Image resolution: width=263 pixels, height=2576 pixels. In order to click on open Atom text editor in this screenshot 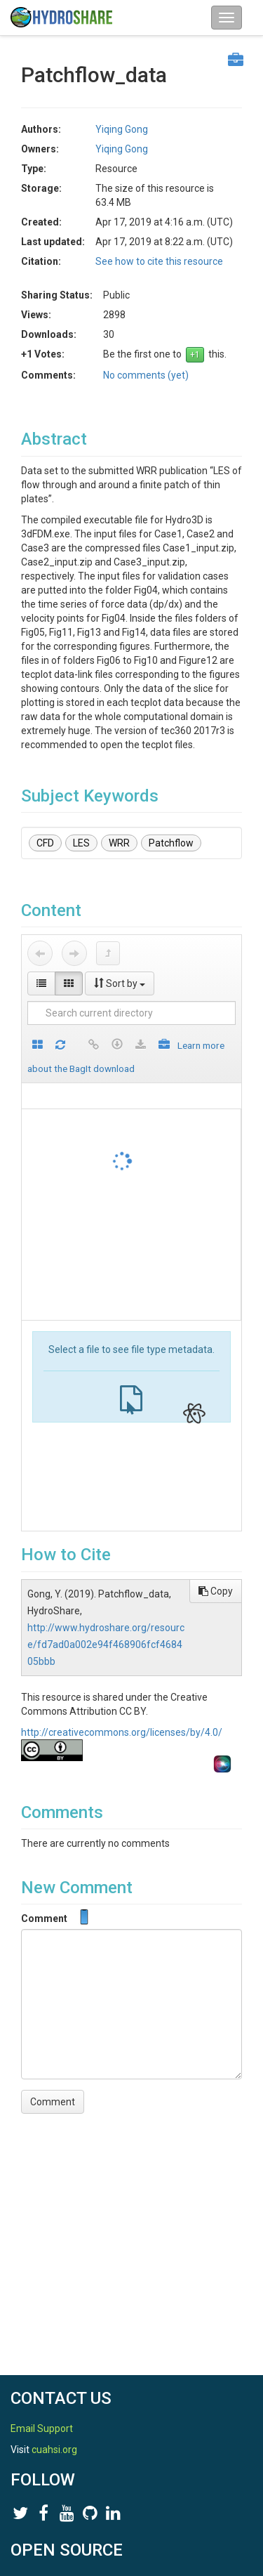, I will do `click(194, 1413)`.